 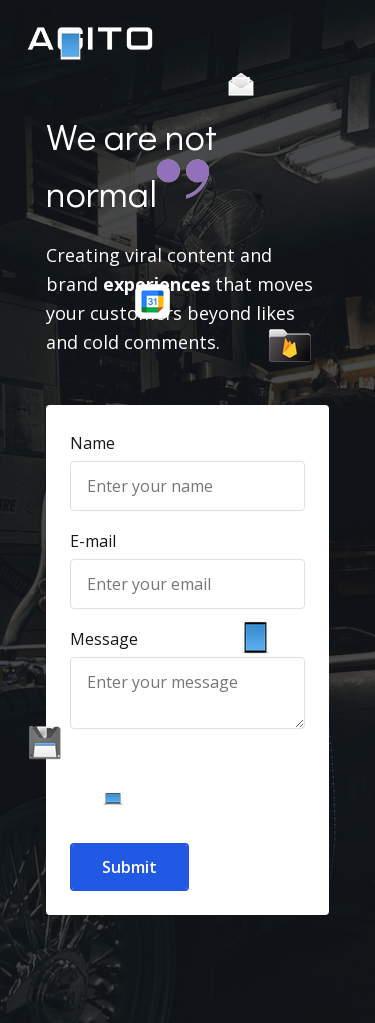 I want to click on iPad mini device connected via cellular, so click(x=70, y=42).